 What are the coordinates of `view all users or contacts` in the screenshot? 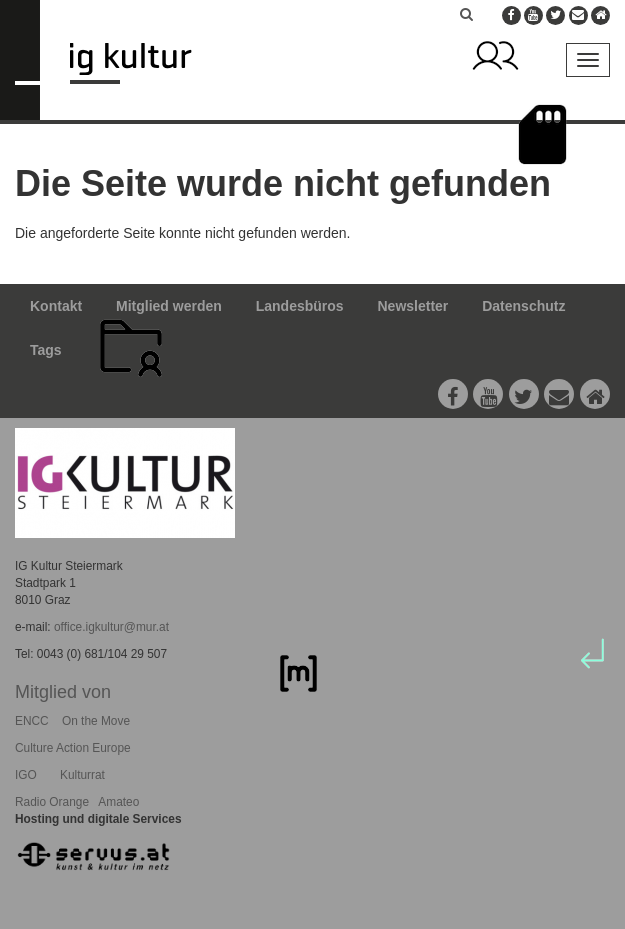 It's located at (495, 55).